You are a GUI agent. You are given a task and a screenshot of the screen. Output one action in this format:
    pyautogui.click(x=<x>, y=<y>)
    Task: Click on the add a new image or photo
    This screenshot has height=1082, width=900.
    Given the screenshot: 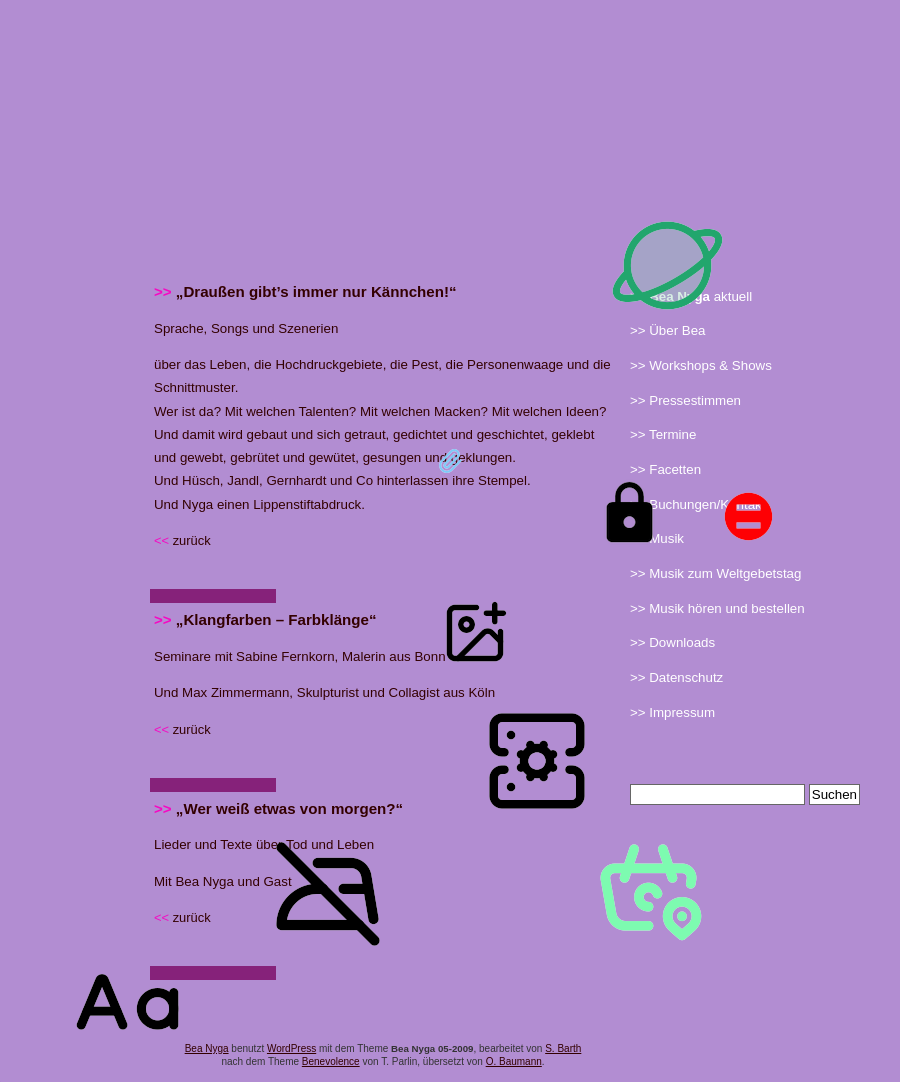 What is the action you would take?
    pyautogui.click(x=475, y=633)
    